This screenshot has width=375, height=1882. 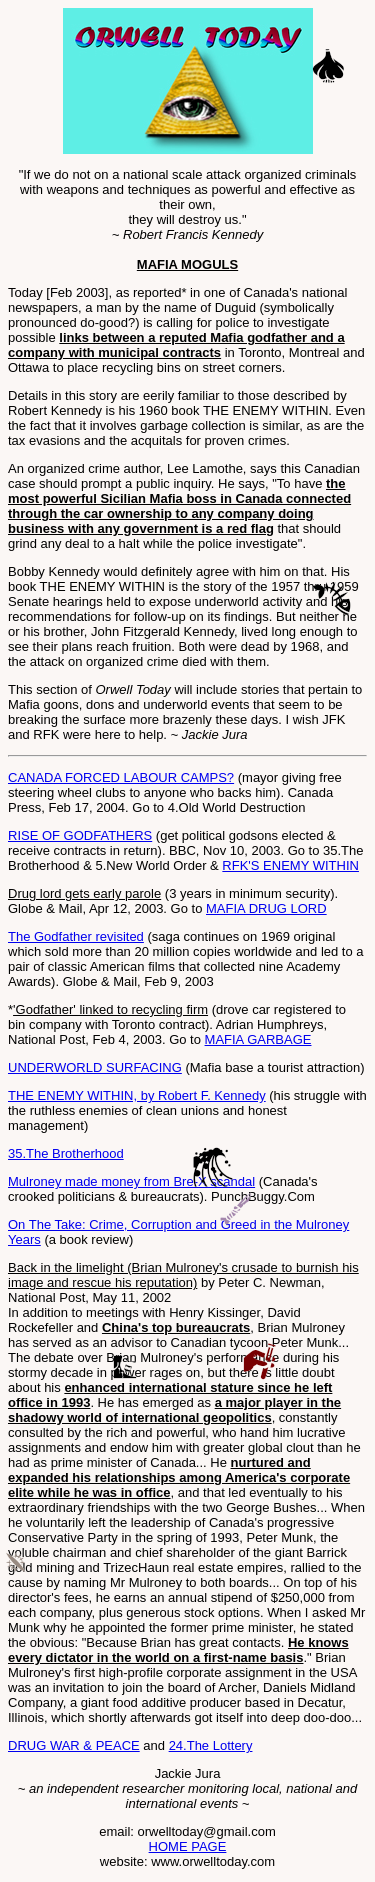 I want to click on indicates an empty or depleted resource, so click(x=331, y=598).